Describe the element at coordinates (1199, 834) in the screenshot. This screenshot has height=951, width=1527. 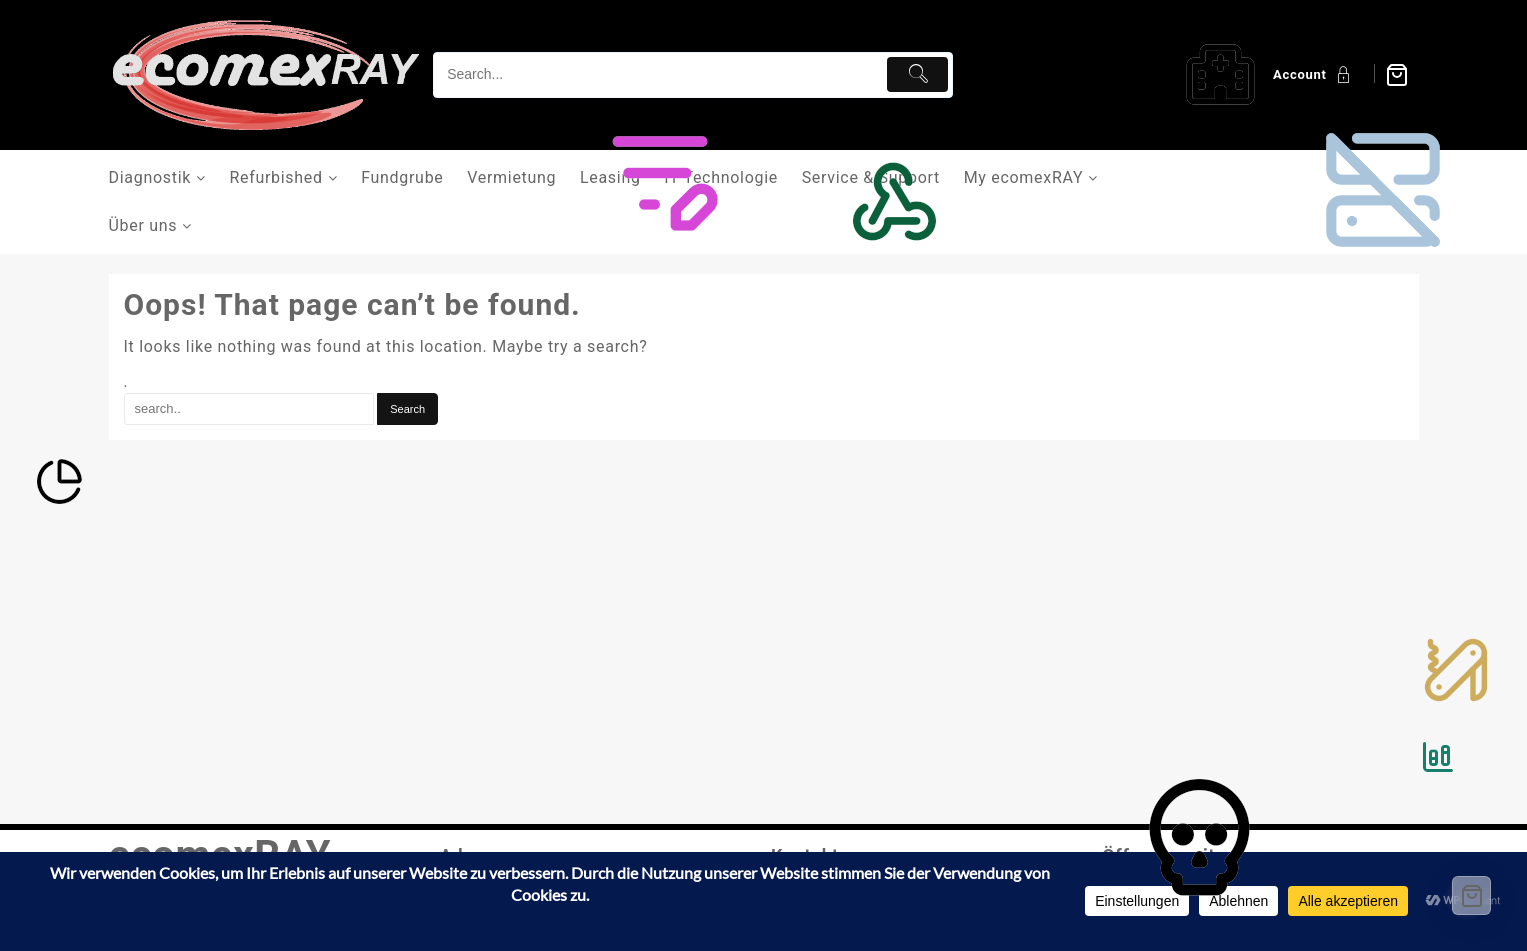
I see `indicates a fatal error or critical warning` at that location.